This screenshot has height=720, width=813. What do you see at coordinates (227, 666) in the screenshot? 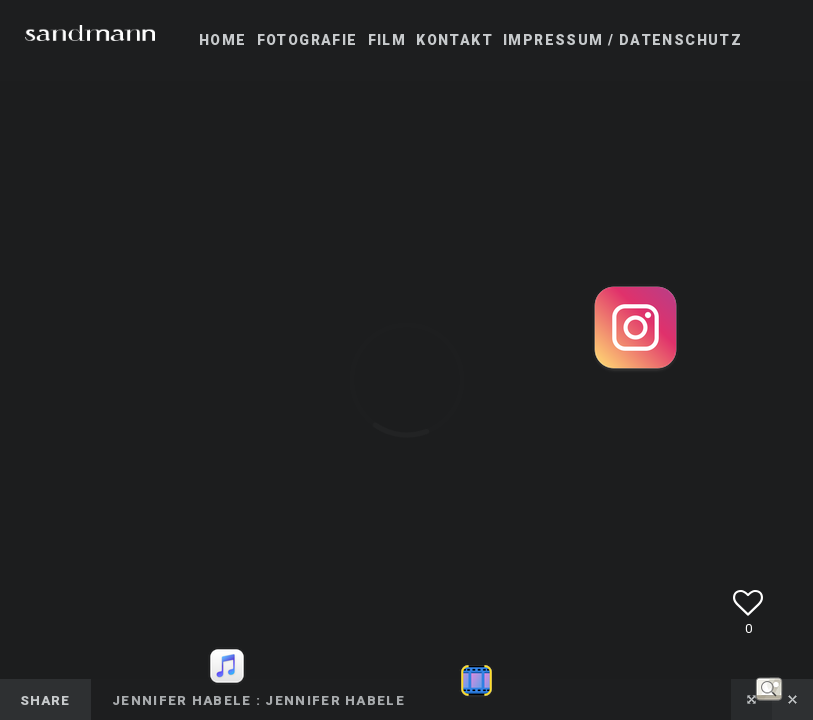
I see `open cantata music player` at bounding box center [227, 666].